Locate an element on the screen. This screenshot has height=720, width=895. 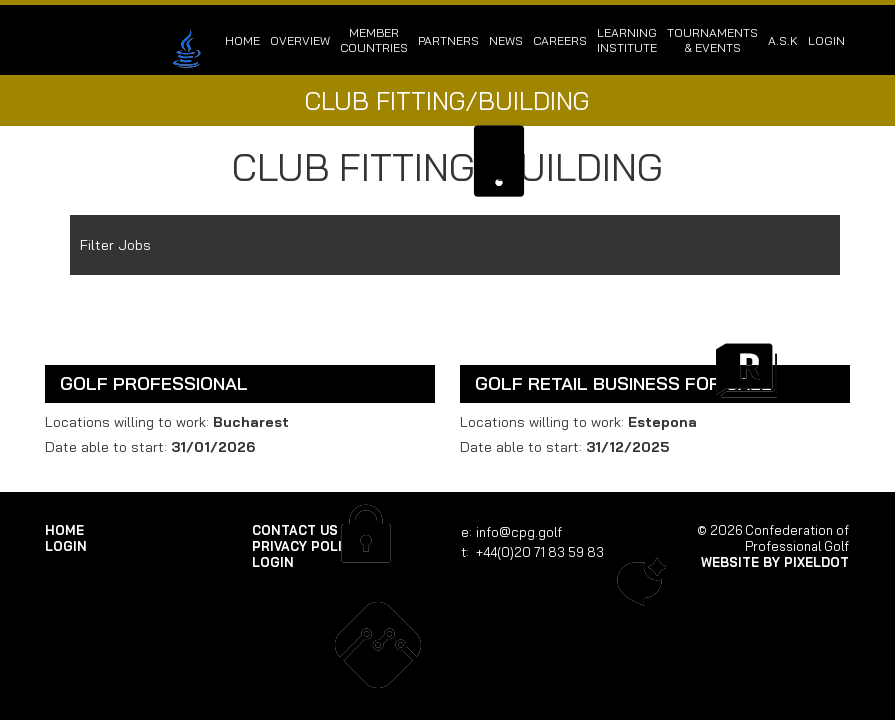
mongoose.ws logo is located at coordinates (378, 645).